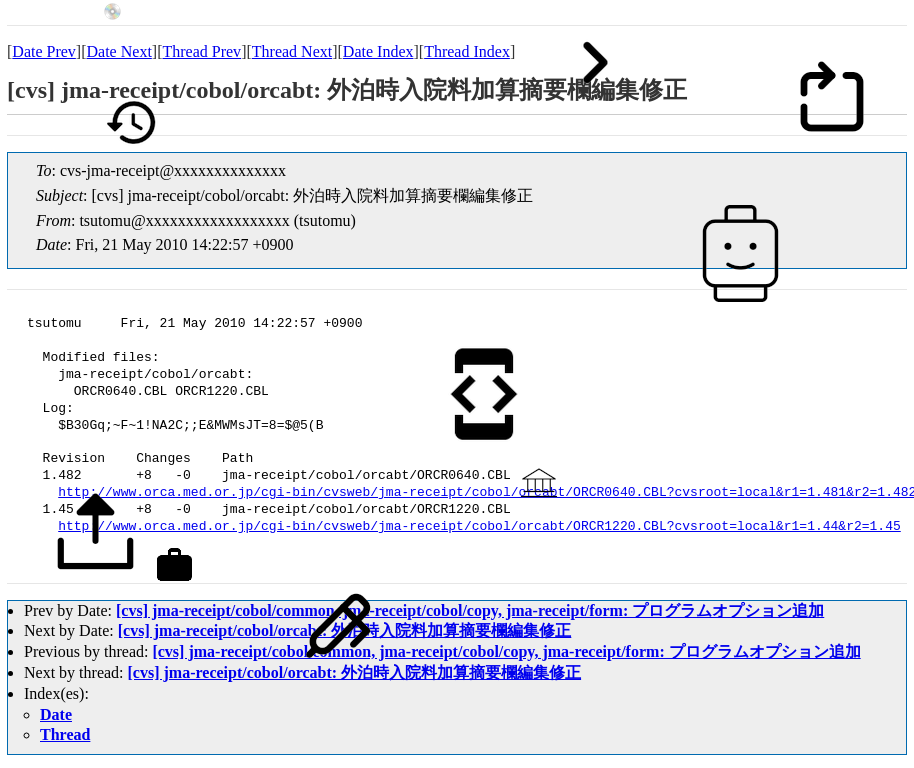  What do you see at coordinates (174, 565) in the screenshot?
I see `access work-related files or apps` at bounding box center [174, 565].